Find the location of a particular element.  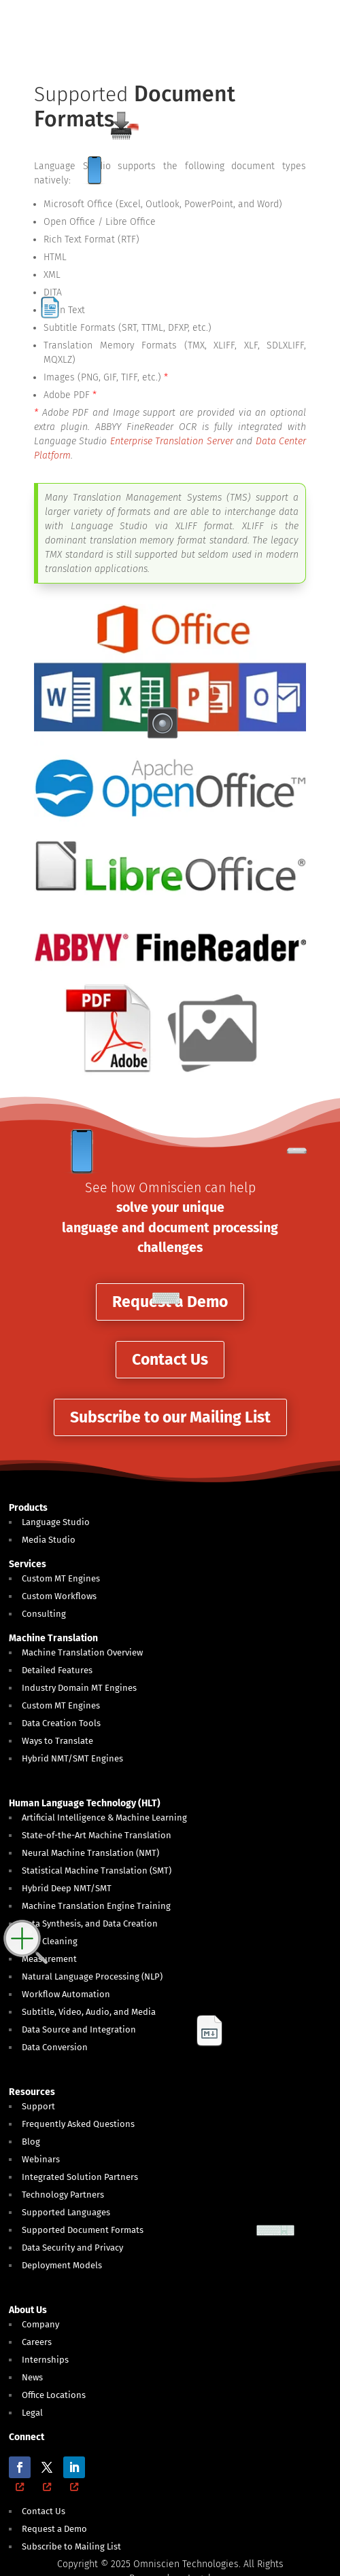

iPhone 14 device icon is located at coordinates (95, 171).